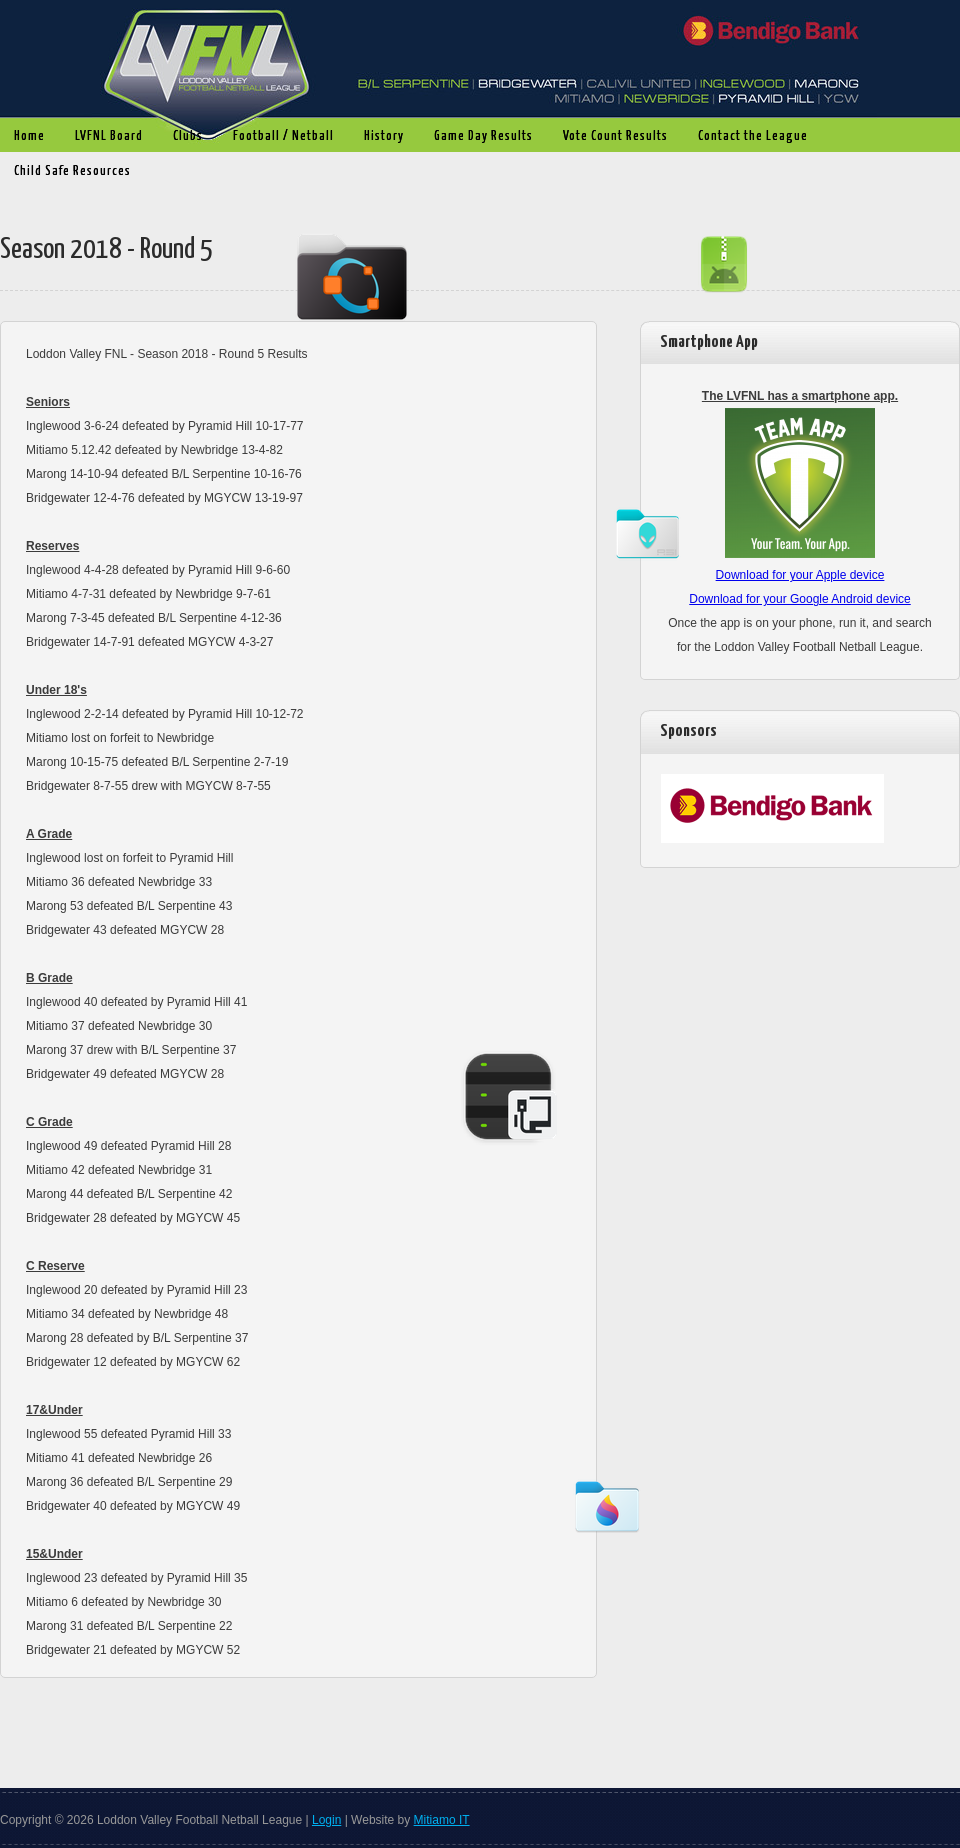 The height and width of the screenshot is (1848, 960). What do you see at coordinates (509, 1098) in the screenshot?
I see `configure DHCP server settings` at bounding box center [509, 1098].